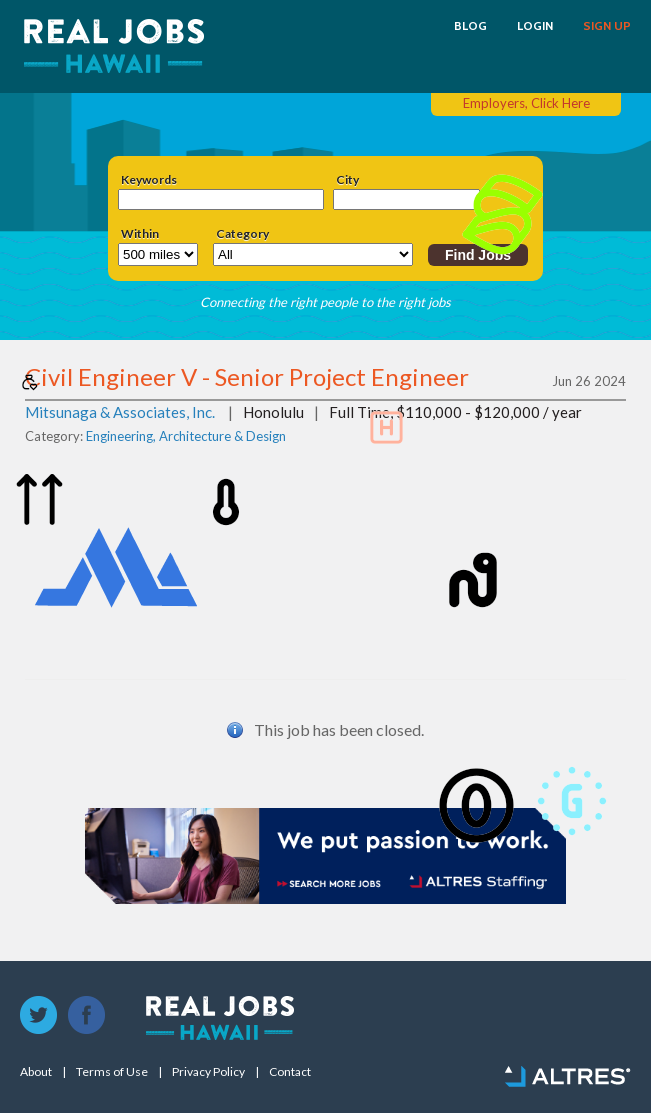  Describe the element at coordinates (39, 499) in the screenshot. I see `sort items in ascending order` at that location.